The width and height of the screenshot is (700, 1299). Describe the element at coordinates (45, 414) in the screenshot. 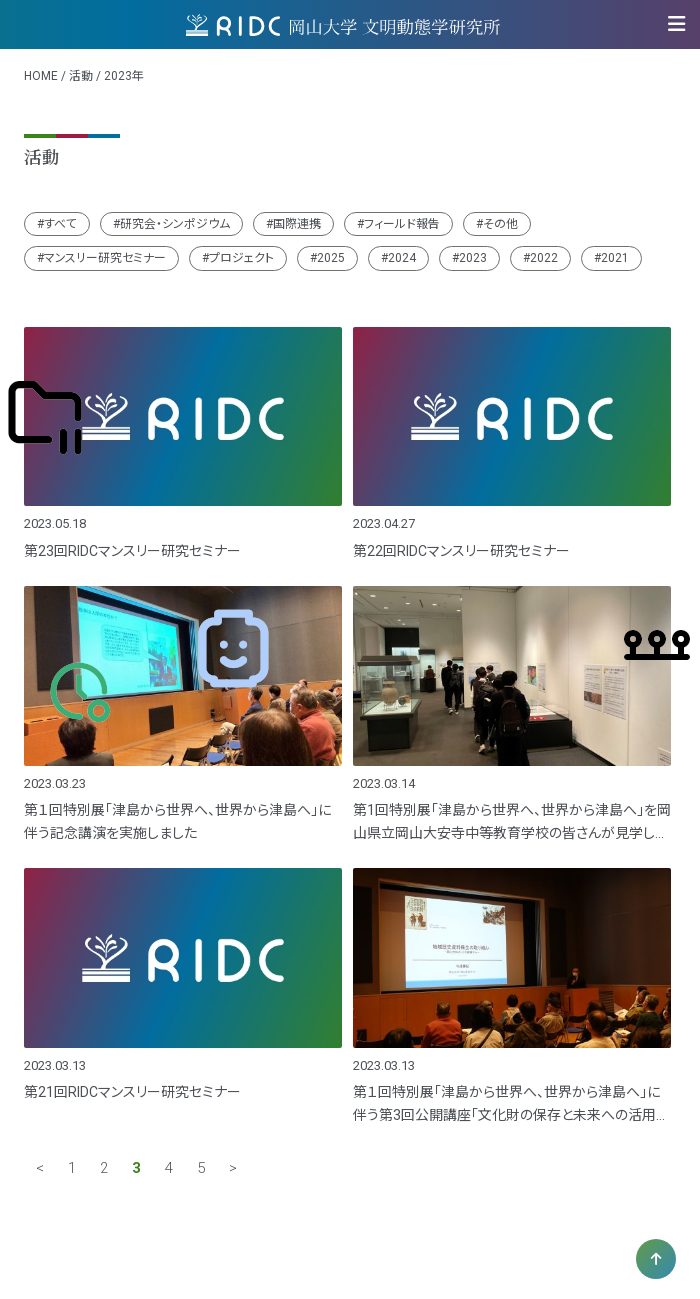

I see `pause folder sync or backup` at that location.